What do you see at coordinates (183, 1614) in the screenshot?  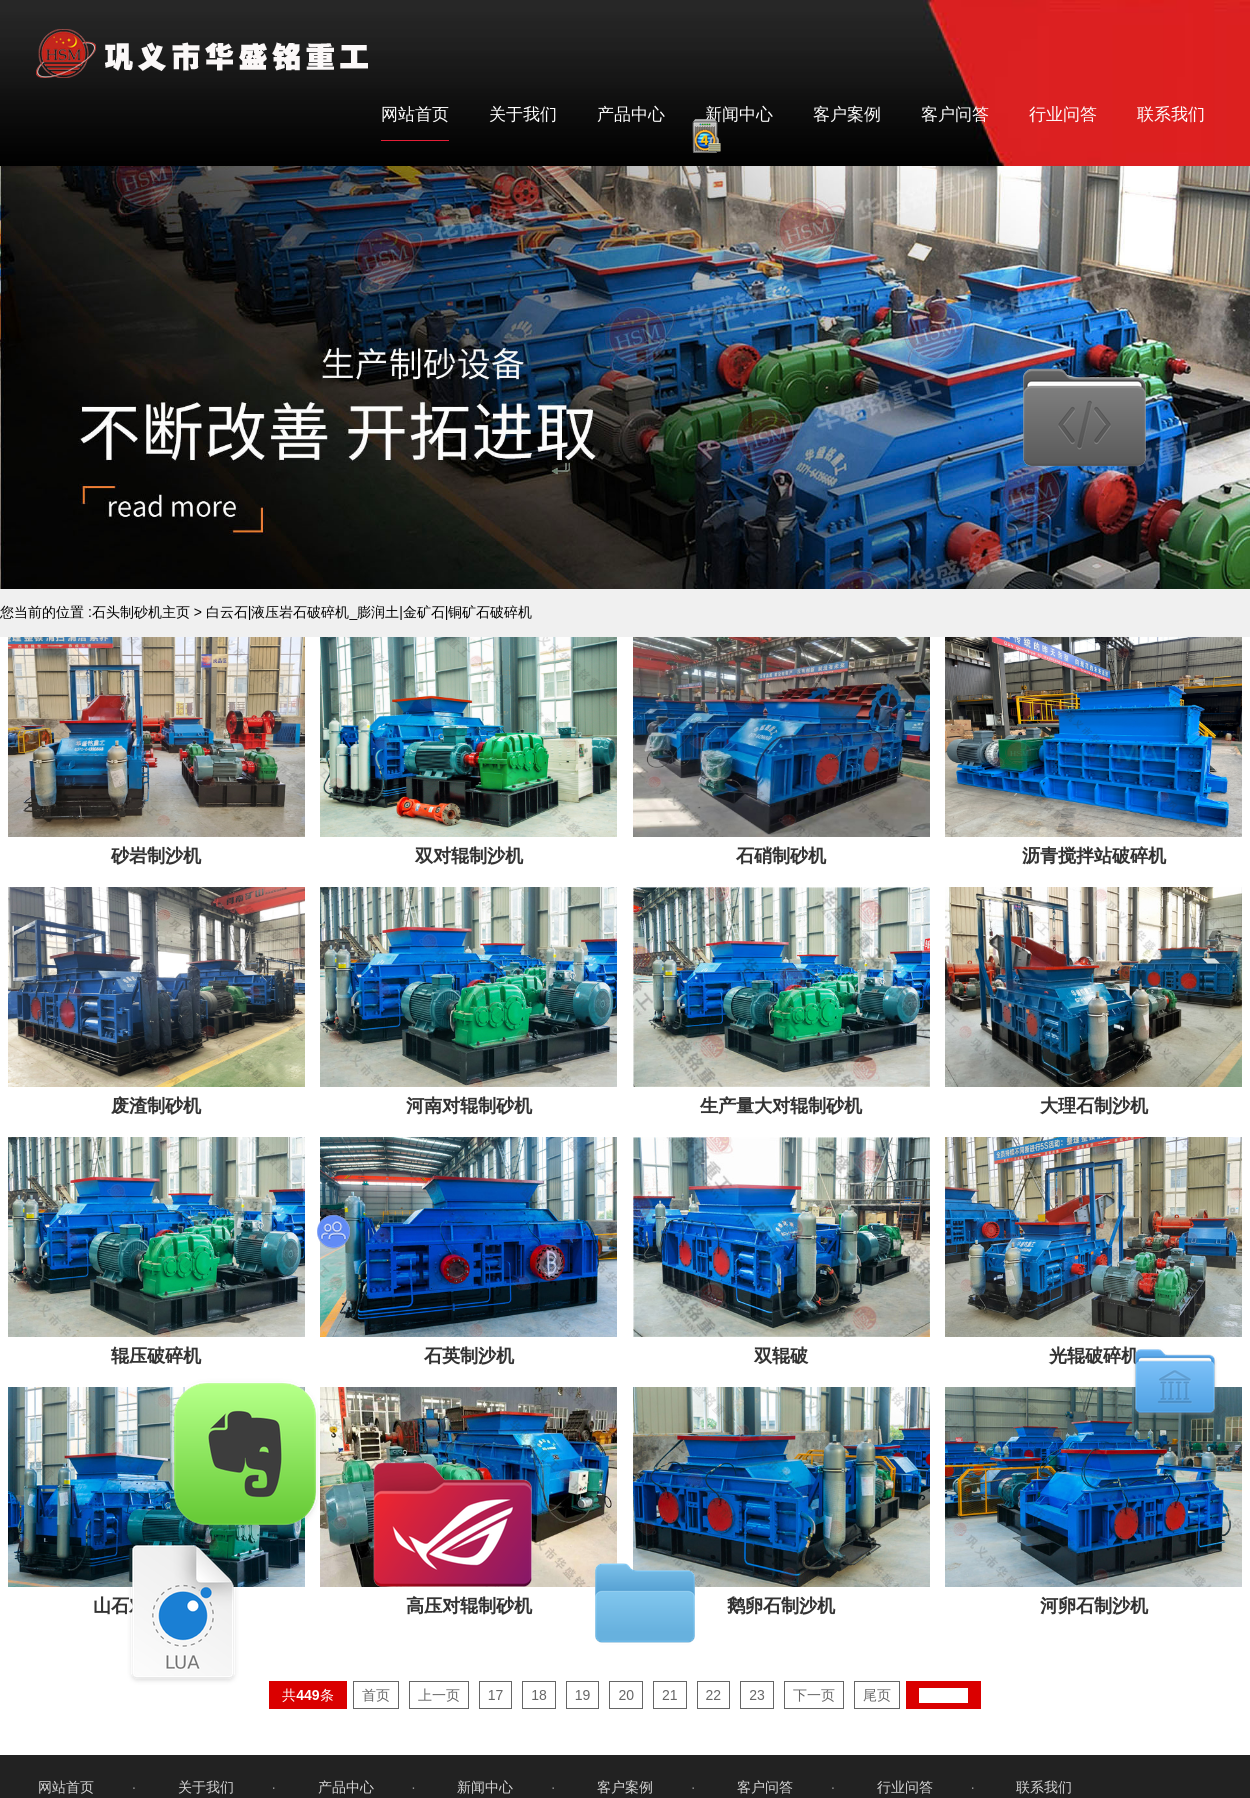 I see `a lua script or source code file` at bounding box center [183, 1614].